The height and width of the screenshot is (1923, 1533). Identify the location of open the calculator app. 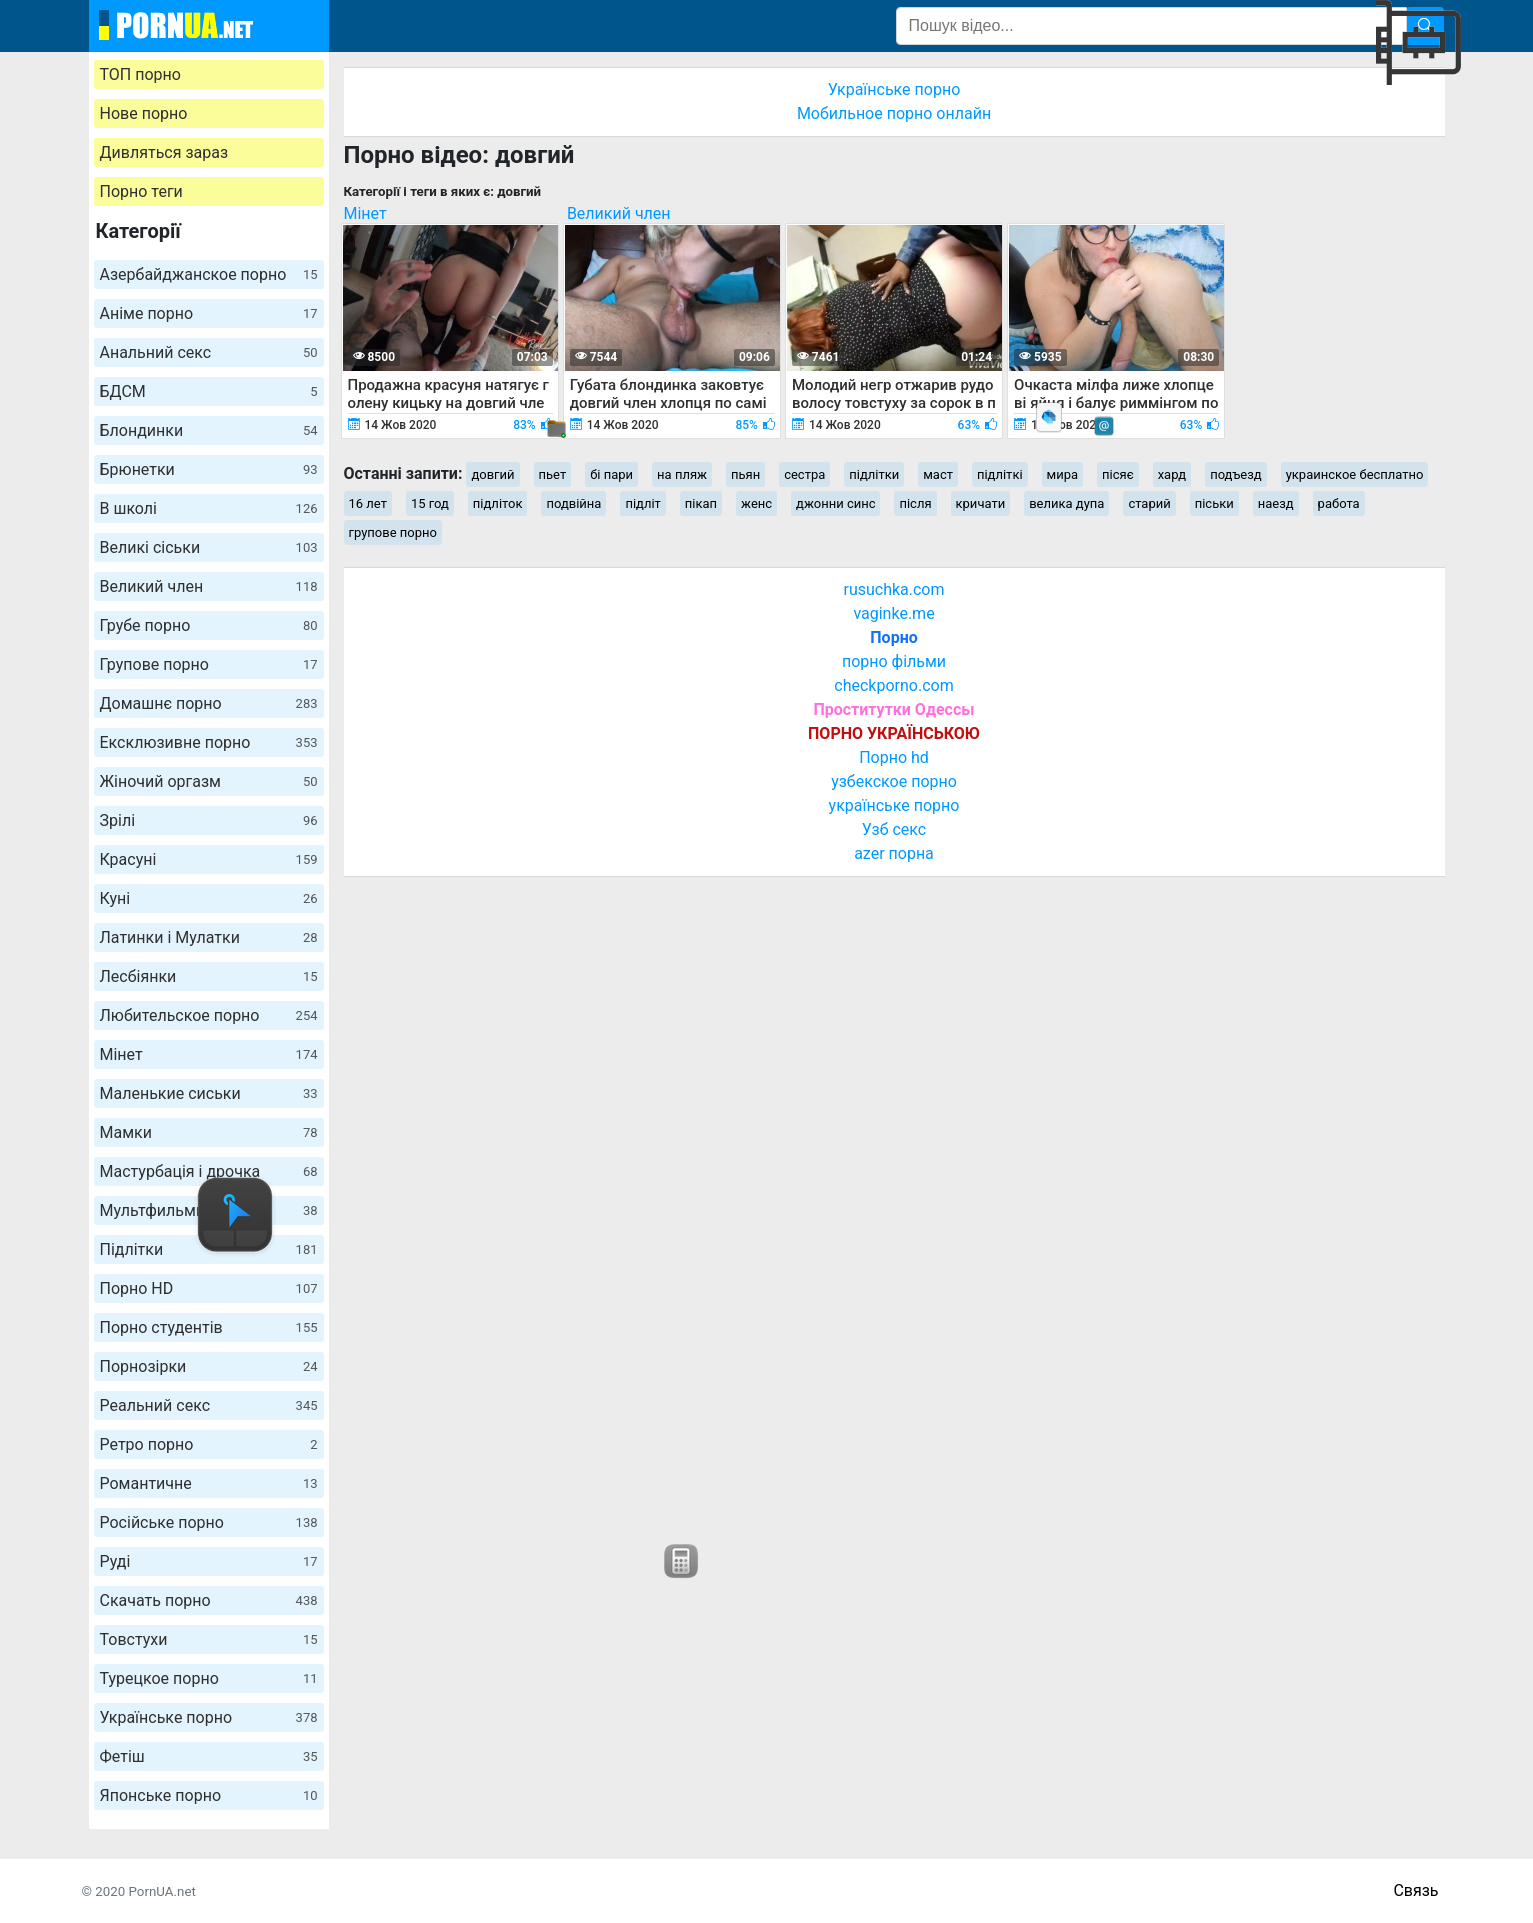
(681, 1561).